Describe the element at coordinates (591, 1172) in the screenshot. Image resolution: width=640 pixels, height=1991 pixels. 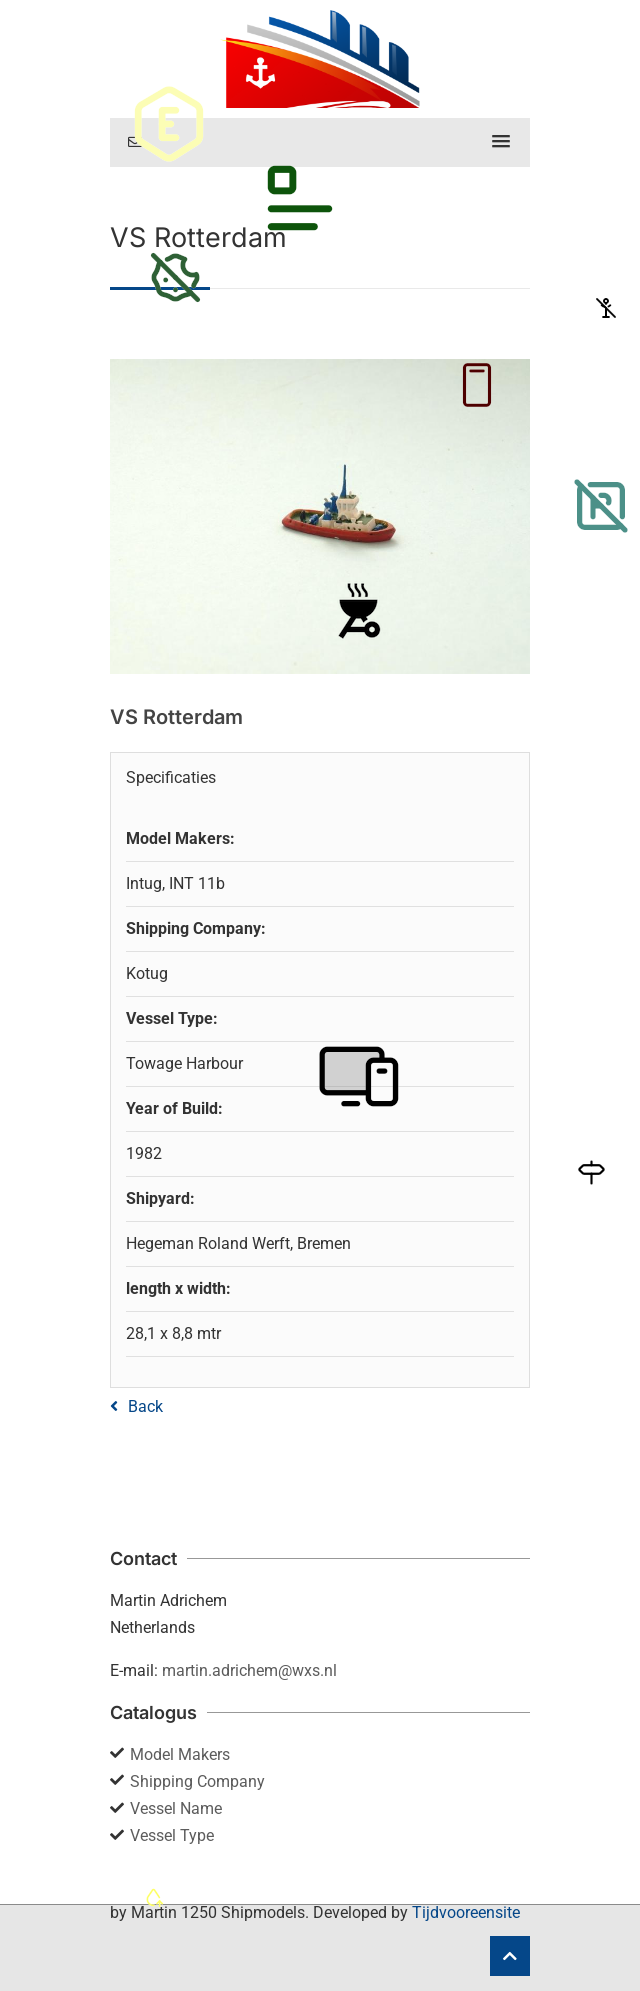
I see `access navigation or directions` at that location.